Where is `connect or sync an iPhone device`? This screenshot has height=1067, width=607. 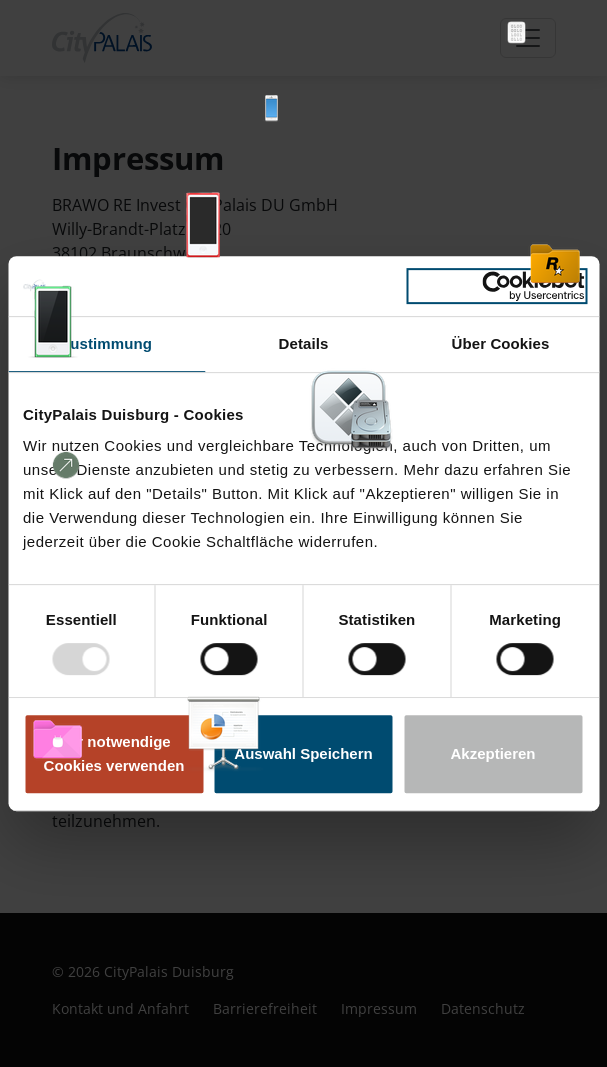 connect or sync an iPhone device is located at coordinates (271, 108).